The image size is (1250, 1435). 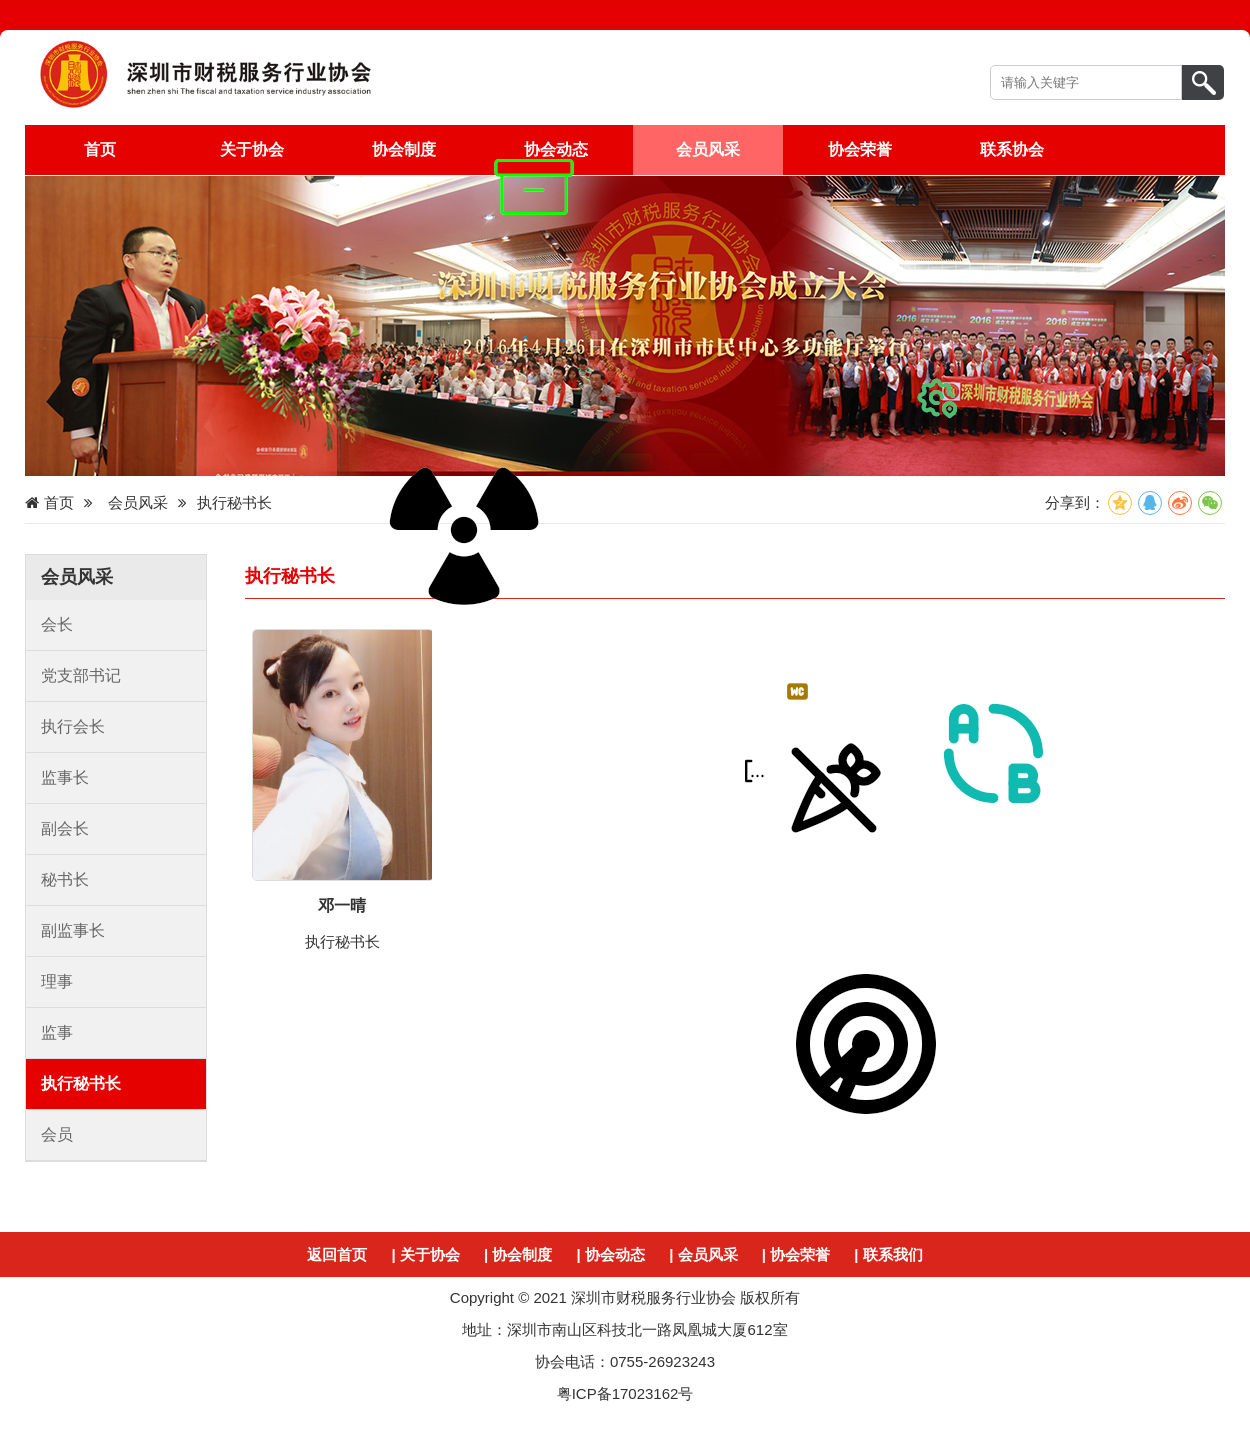 What do you see at coordinates (866, 1044) in the screenshot?
I see `open Flightradar24 app` at bounding box center [866, 1044].